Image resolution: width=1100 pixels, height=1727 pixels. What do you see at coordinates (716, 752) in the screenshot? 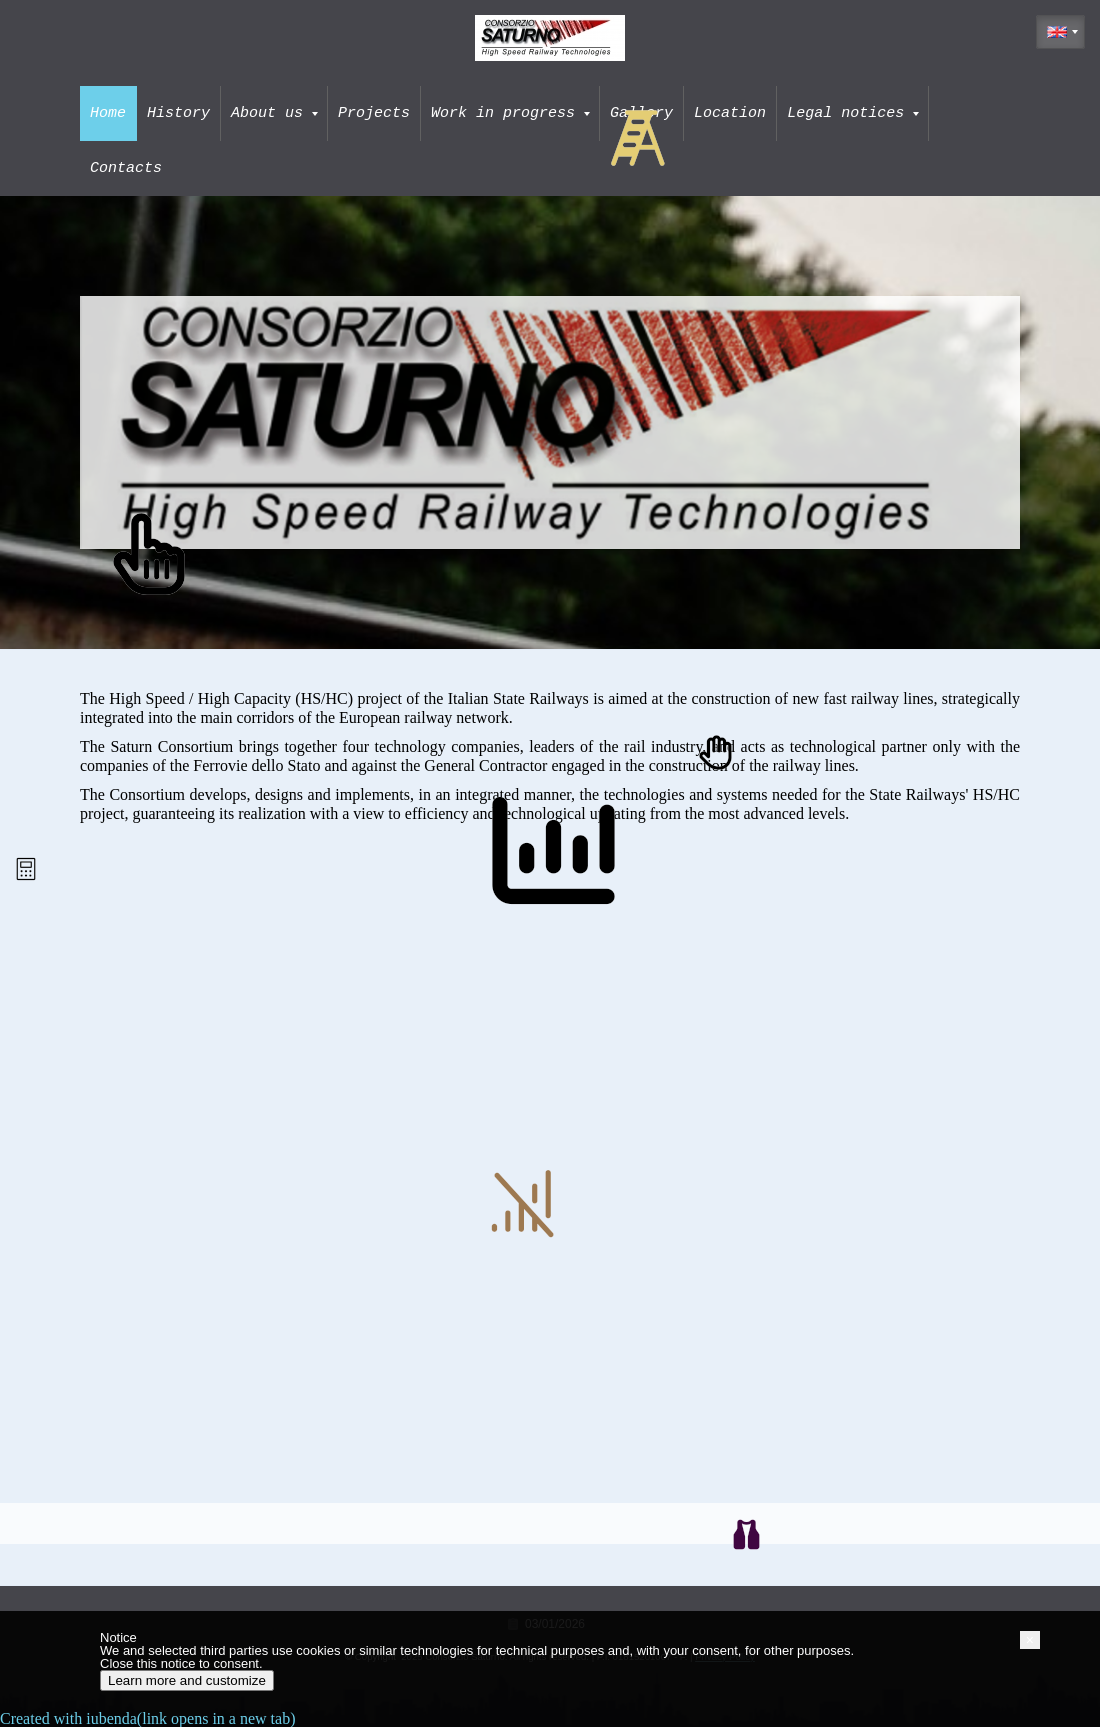
I see `stop or pause current action` at bounding box center [716, 752].